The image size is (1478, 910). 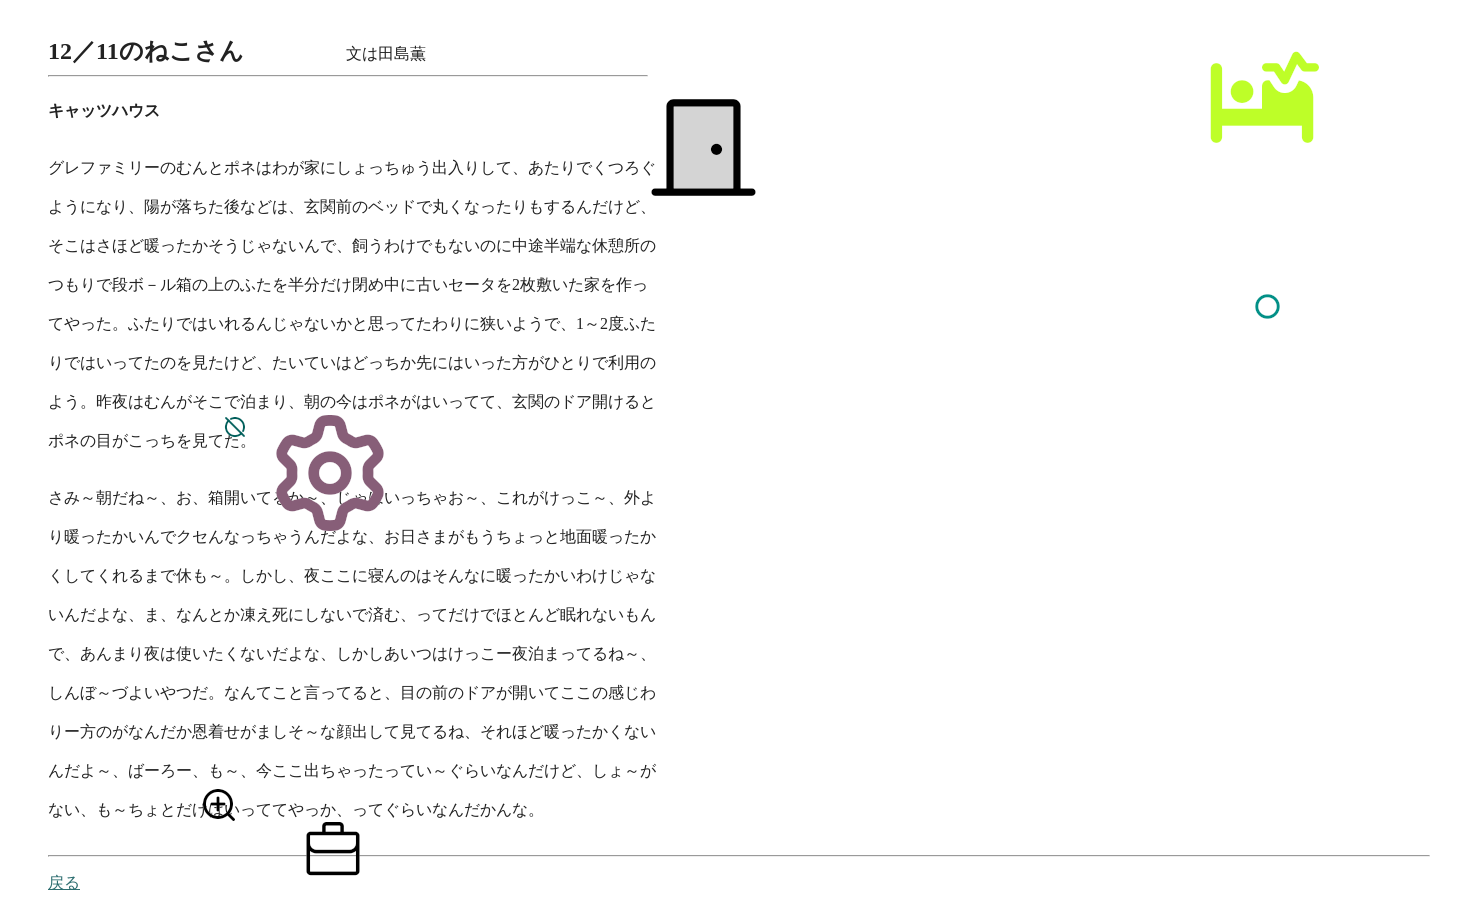 I want to click on zoom in on content, so click(x=219, y=805).